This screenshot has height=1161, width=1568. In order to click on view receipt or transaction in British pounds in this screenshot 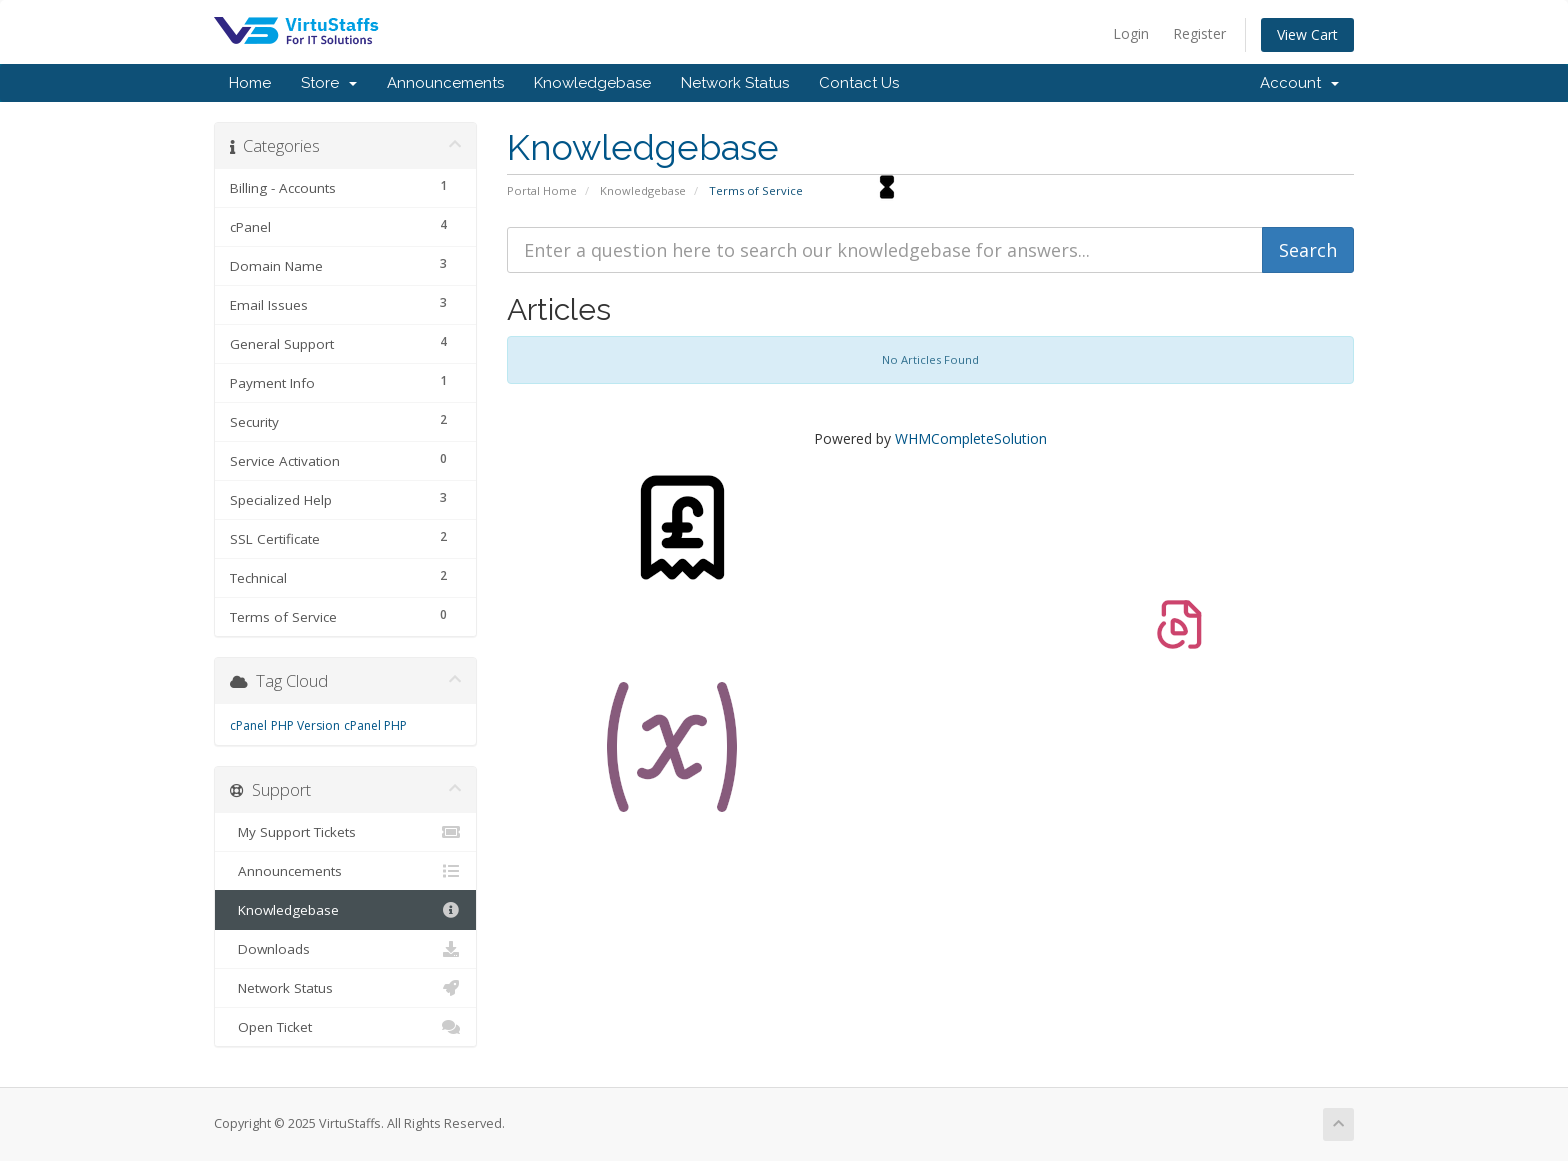, I will do `click(682, 527)`.